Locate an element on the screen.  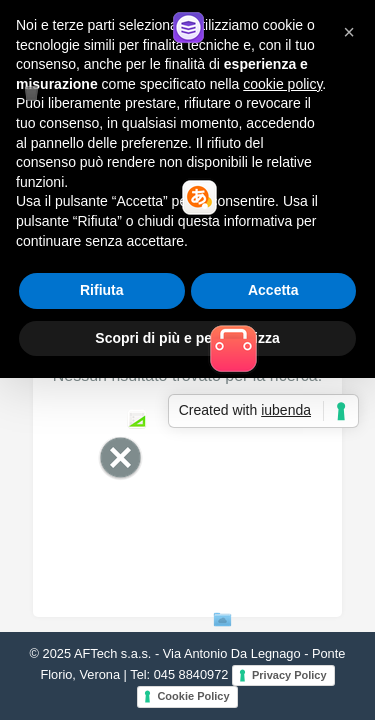
empty trash bin ready to receive deleted items is located at coordinates (31, 93).